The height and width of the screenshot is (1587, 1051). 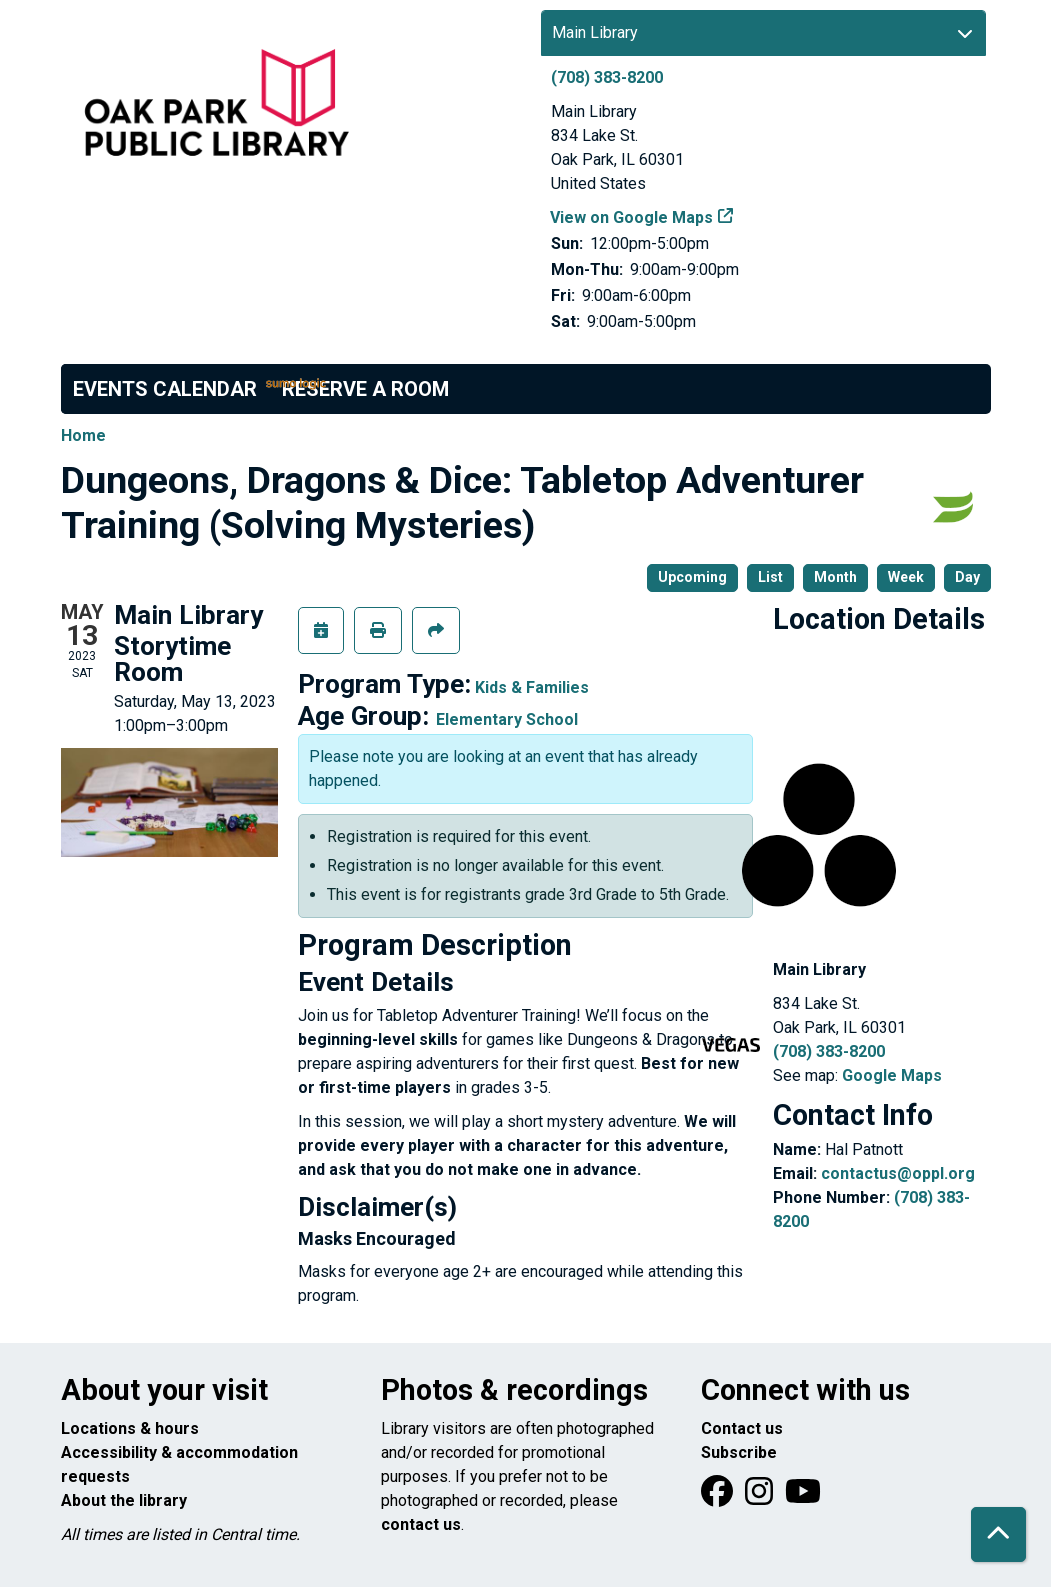 I want to click on wistia video hosting platform logo, so click(x=953, y=507).